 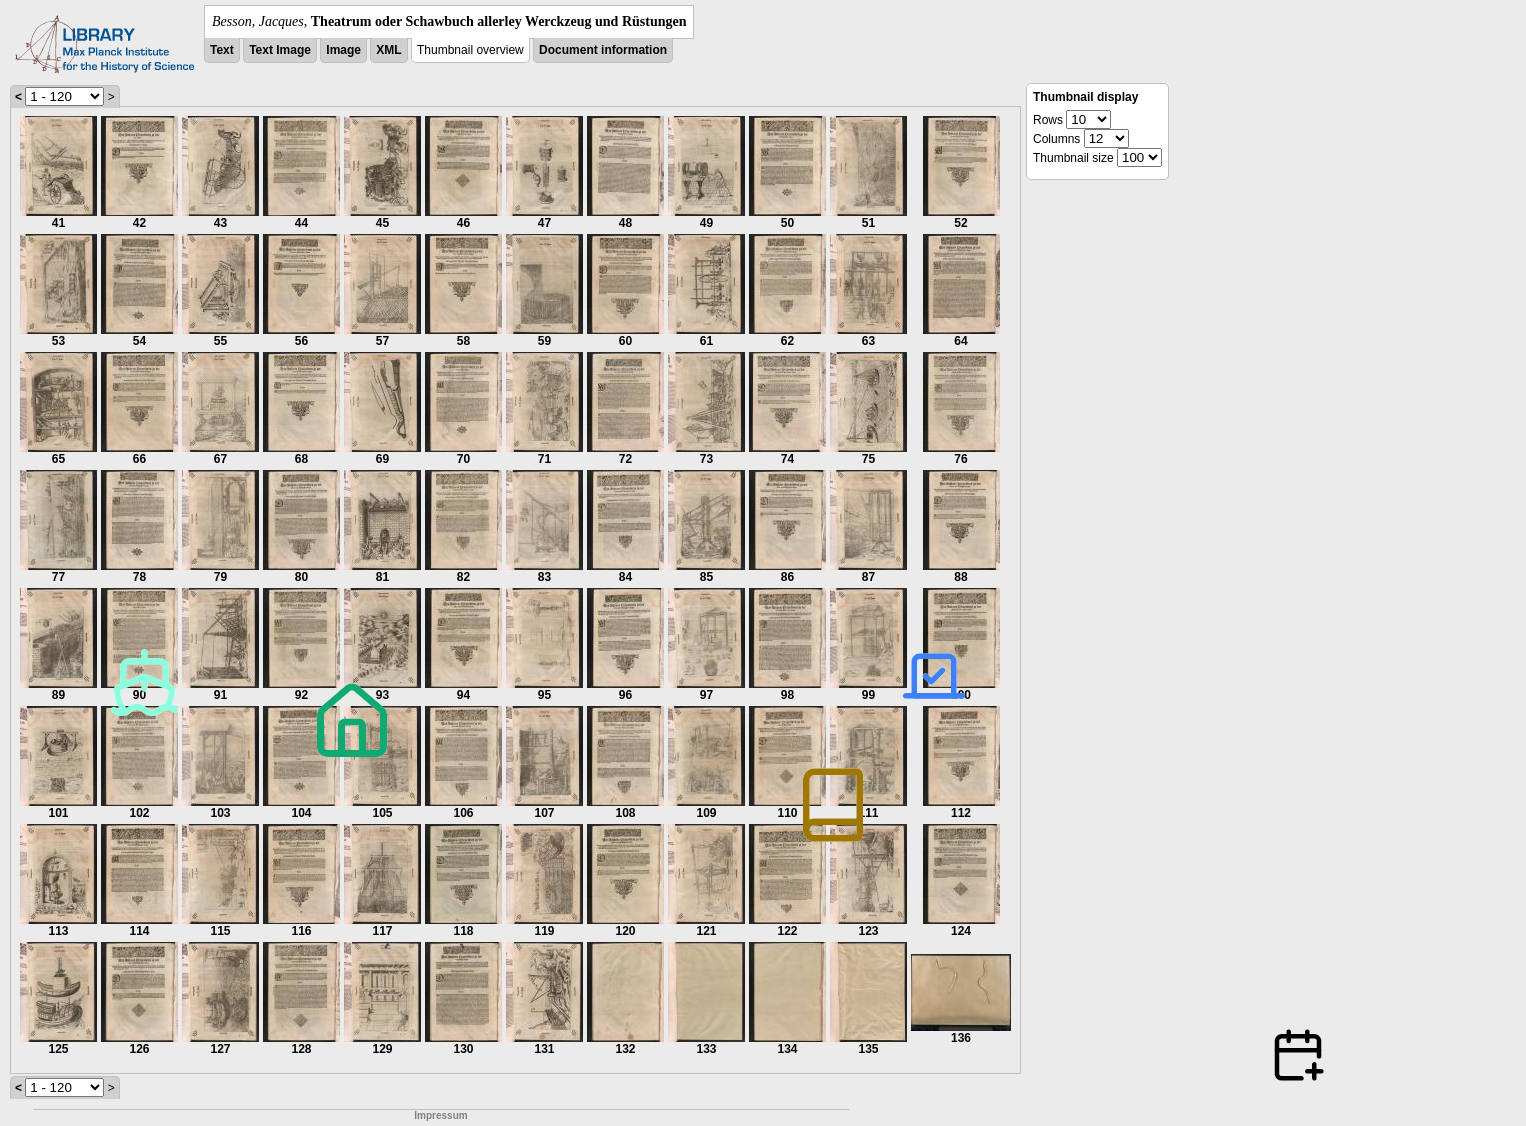 I want to click on access shipping or delivery options, so click(x=144, y=682).